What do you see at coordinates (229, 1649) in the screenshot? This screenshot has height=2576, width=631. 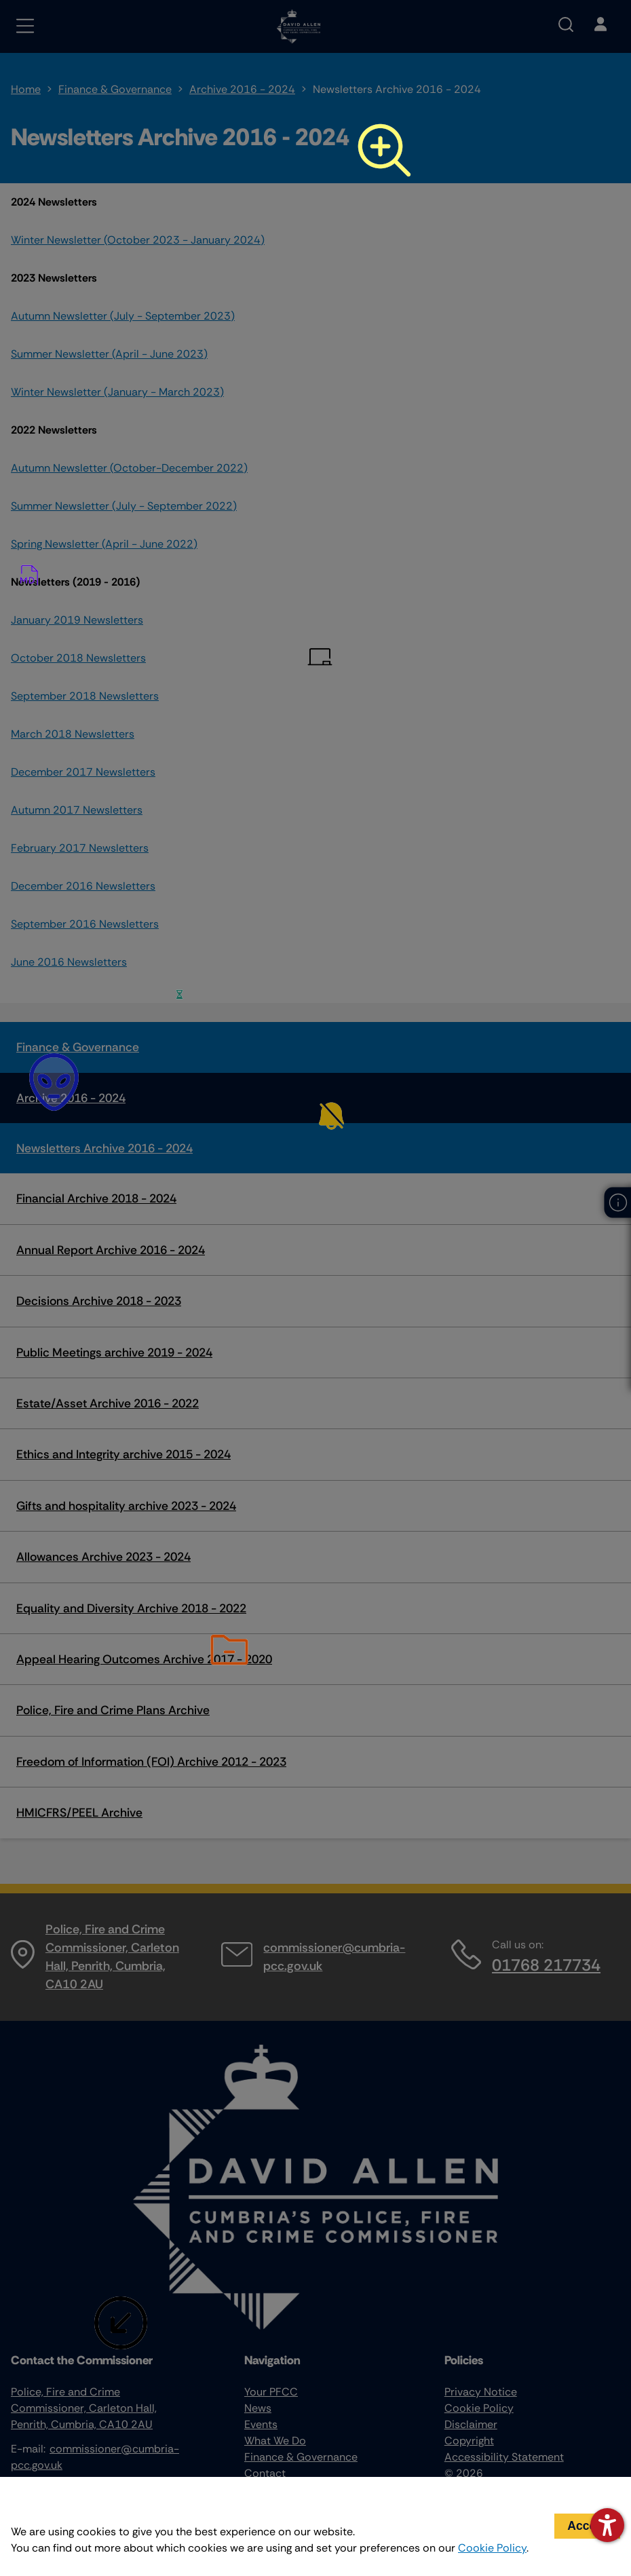 I see `remove a folder` at bounding box center [229, 1649].